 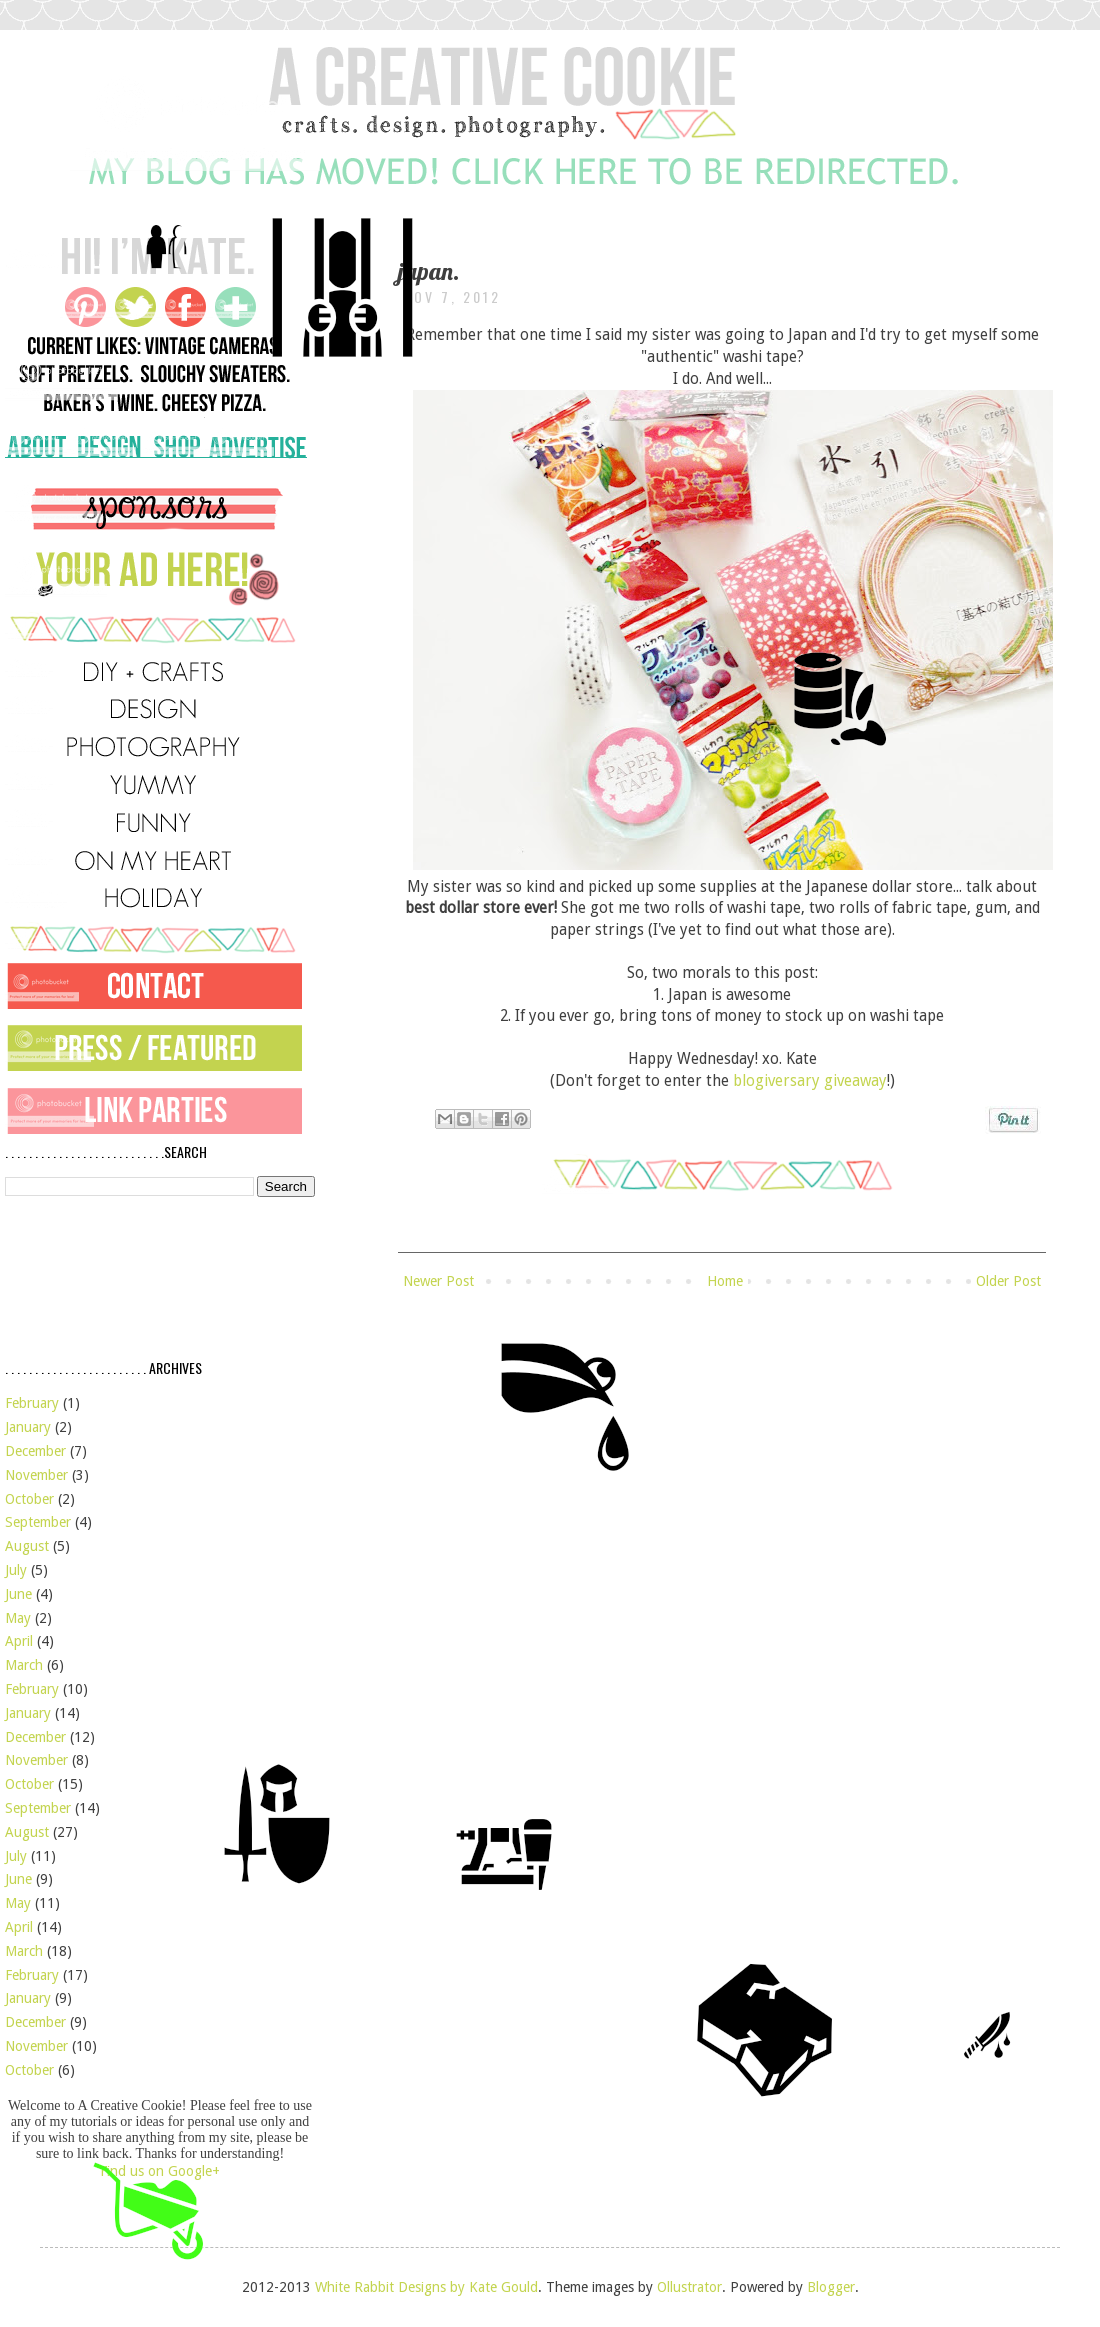 I want to click on indicates a prisoner or incarcerated character, so click(x=342, y=287).